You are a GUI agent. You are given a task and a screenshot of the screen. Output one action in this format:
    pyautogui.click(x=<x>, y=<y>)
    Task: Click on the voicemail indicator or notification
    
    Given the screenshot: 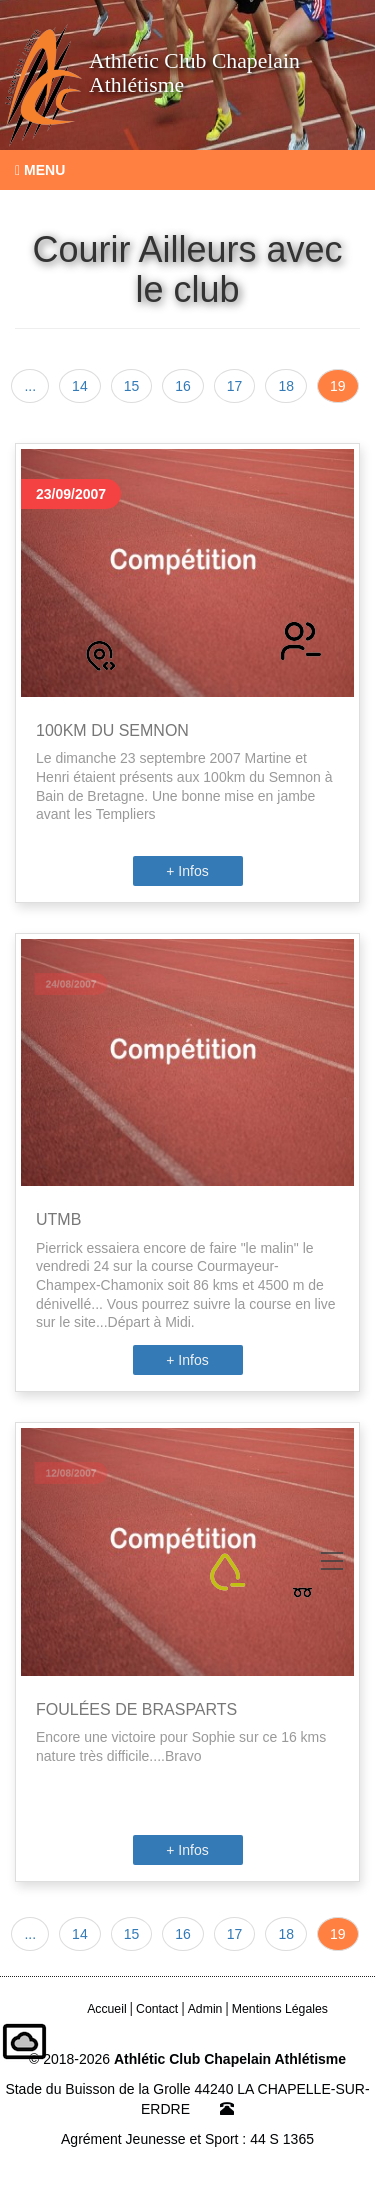 What is the action you would take?
    pyautogui.click(x=302, y=1592)
    